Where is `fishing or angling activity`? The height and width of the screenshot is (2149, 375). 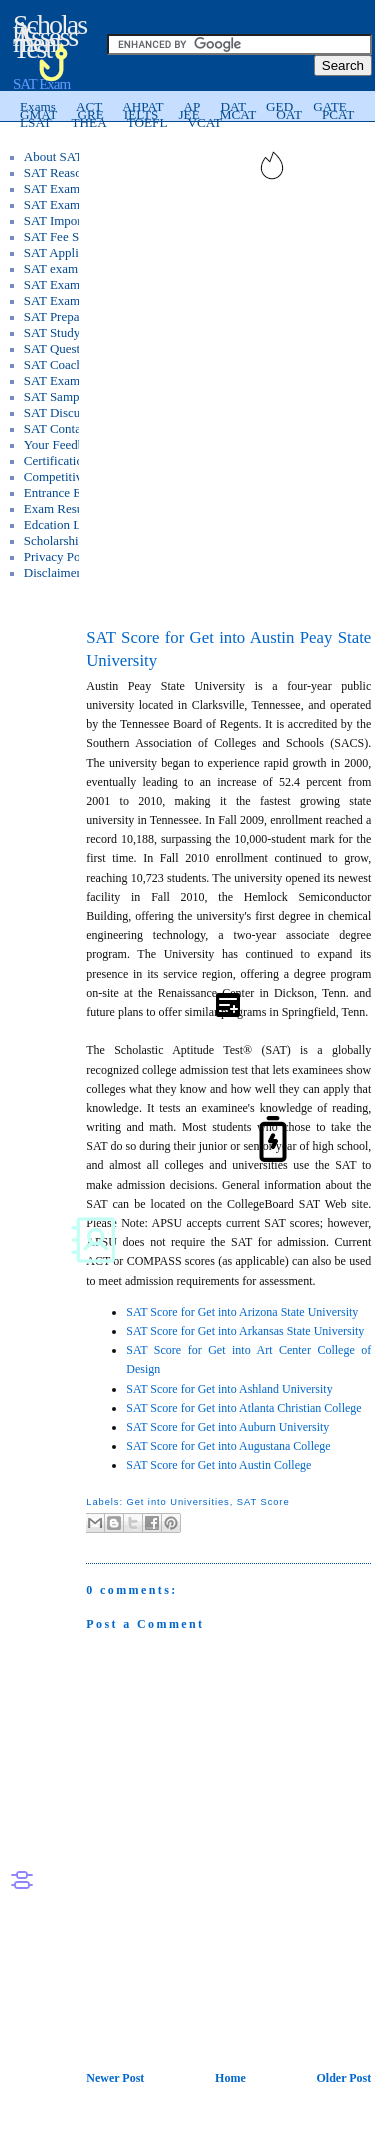
fishing or angling activity is located at coordinates (53, 63).